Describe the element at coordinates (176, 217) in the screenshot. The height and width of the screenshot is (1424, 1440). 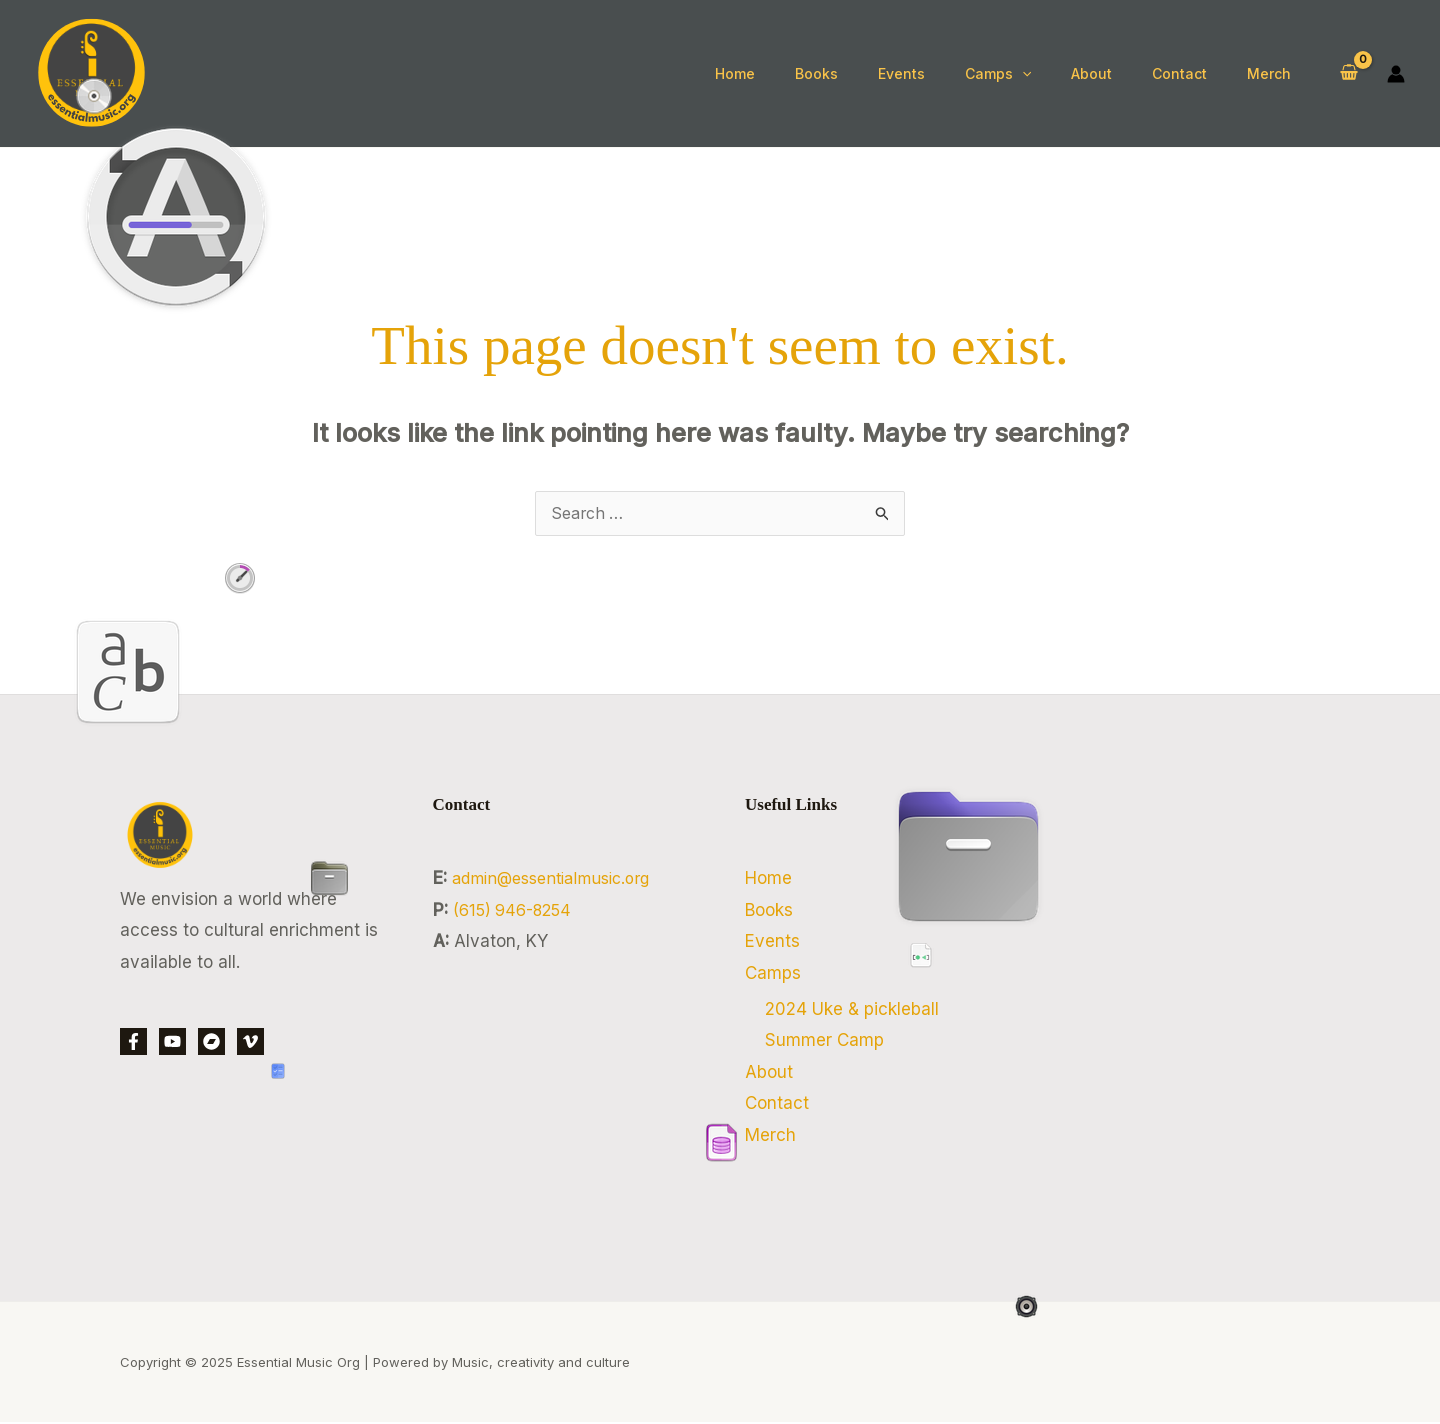
I see `open the software update manager` at that location.